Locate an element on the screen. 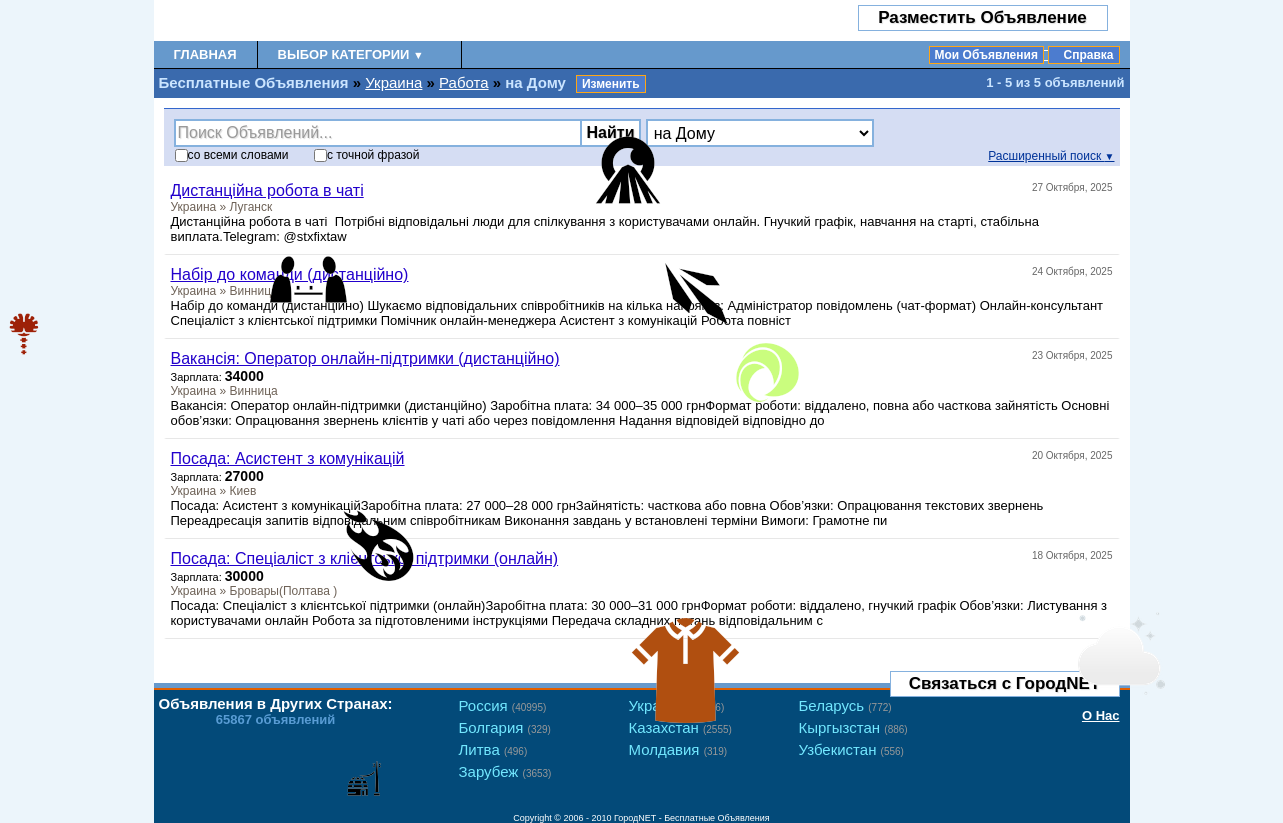  access neuroscience or brain-related content is located at coordinates (24, 334).